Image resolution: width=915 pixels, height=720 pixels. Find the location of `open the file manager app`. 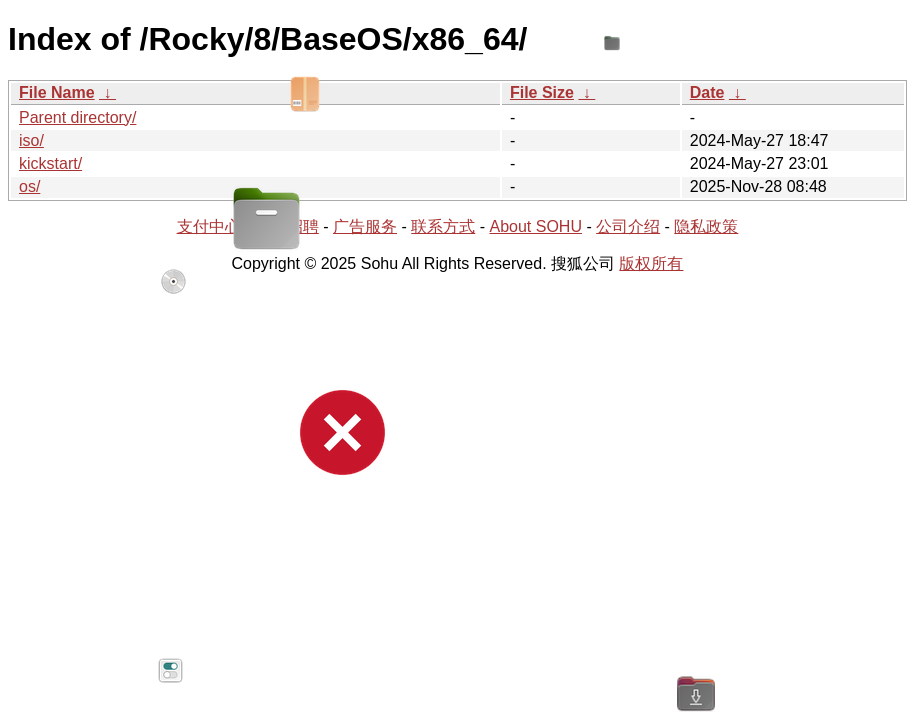

open the file manager app is located at coordinates (266, 218).